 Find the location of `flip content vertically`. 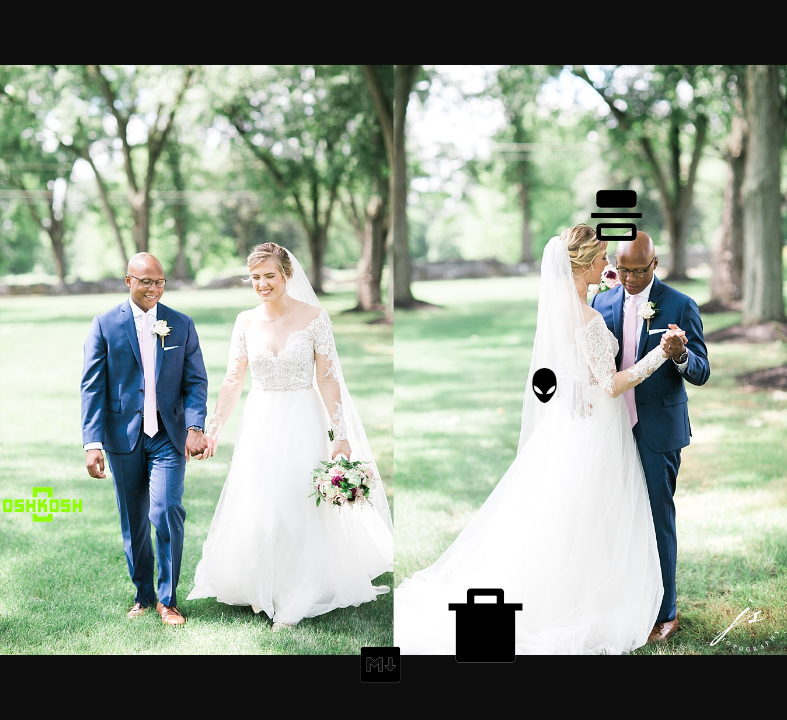

flip content vertically is located at coordinates (616, 215).